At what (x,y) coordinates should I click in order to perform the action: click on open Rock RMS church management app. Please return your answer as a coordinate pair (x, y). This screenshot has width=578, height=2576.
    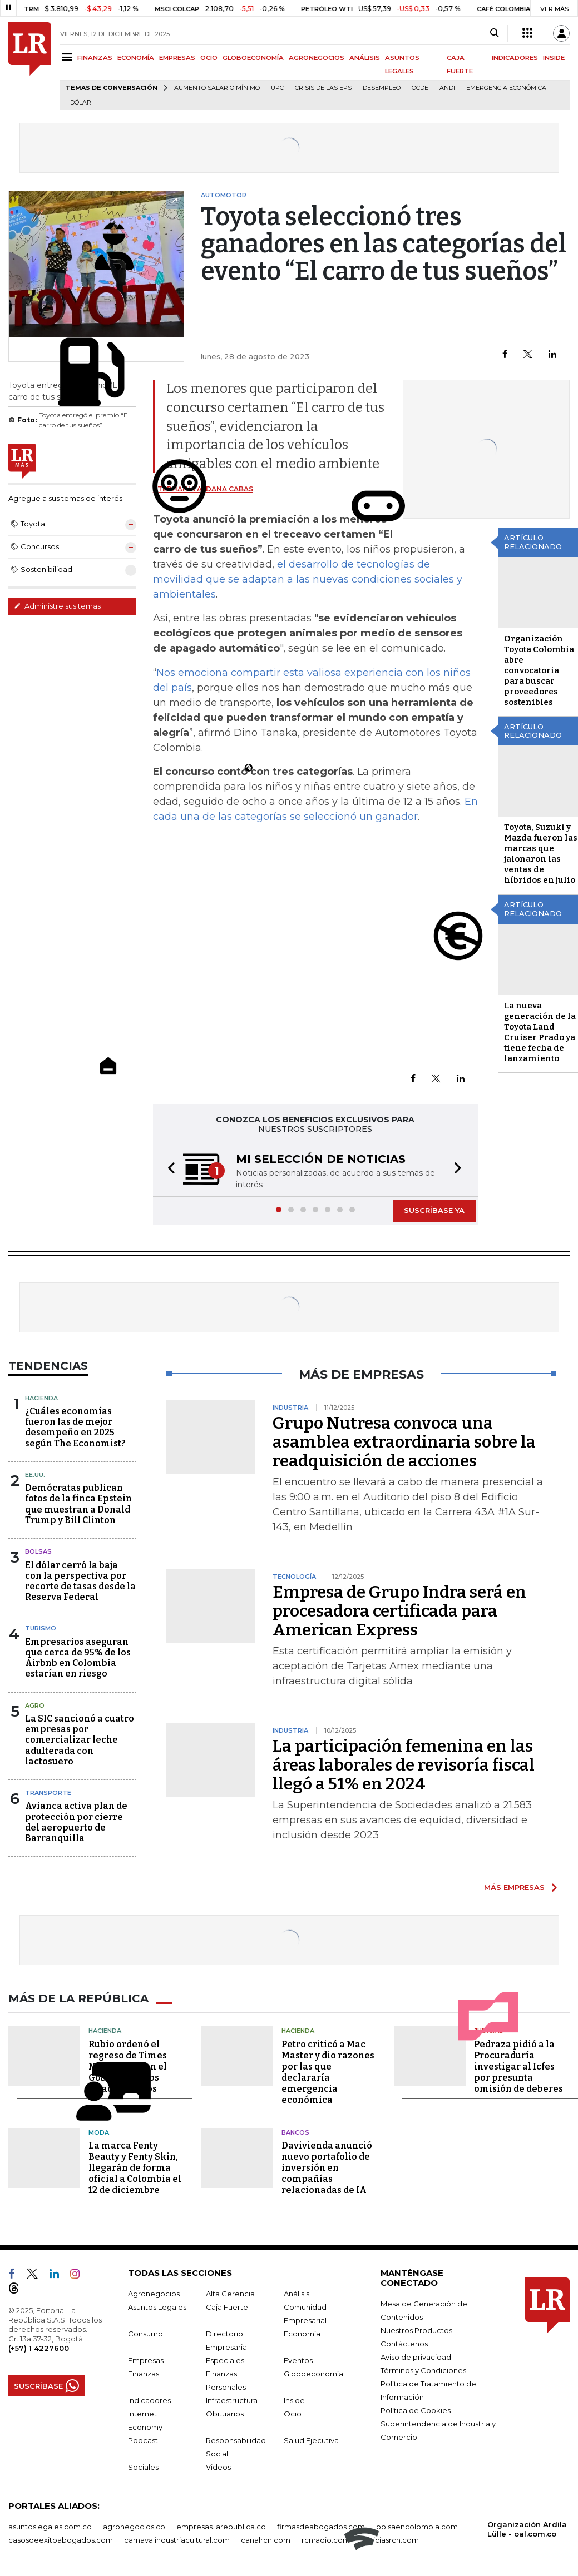
    Looking at the image, I should click on (249, 768).